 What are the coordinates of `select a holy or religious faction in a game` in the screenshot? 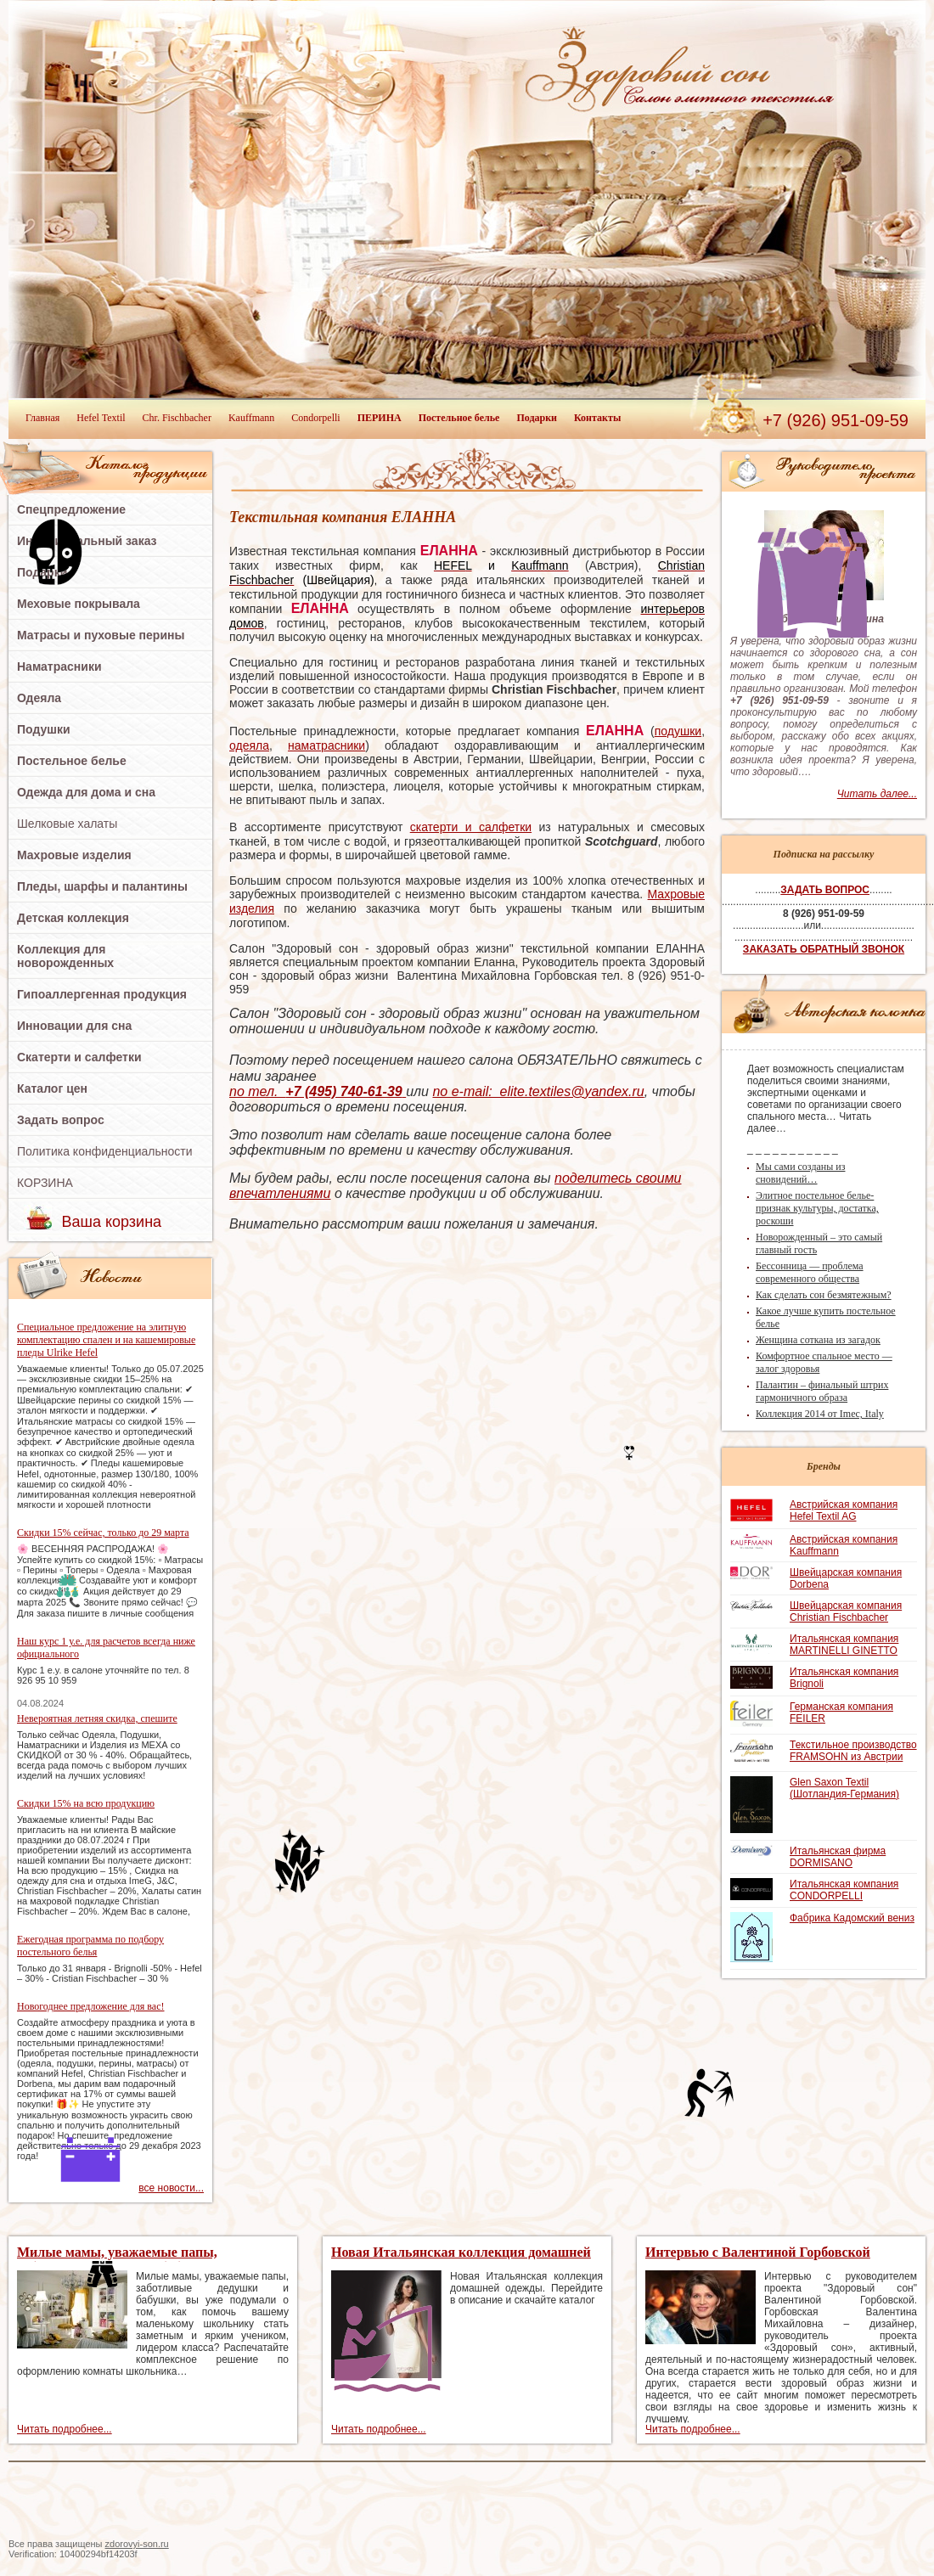 It's located at (629, 1453).